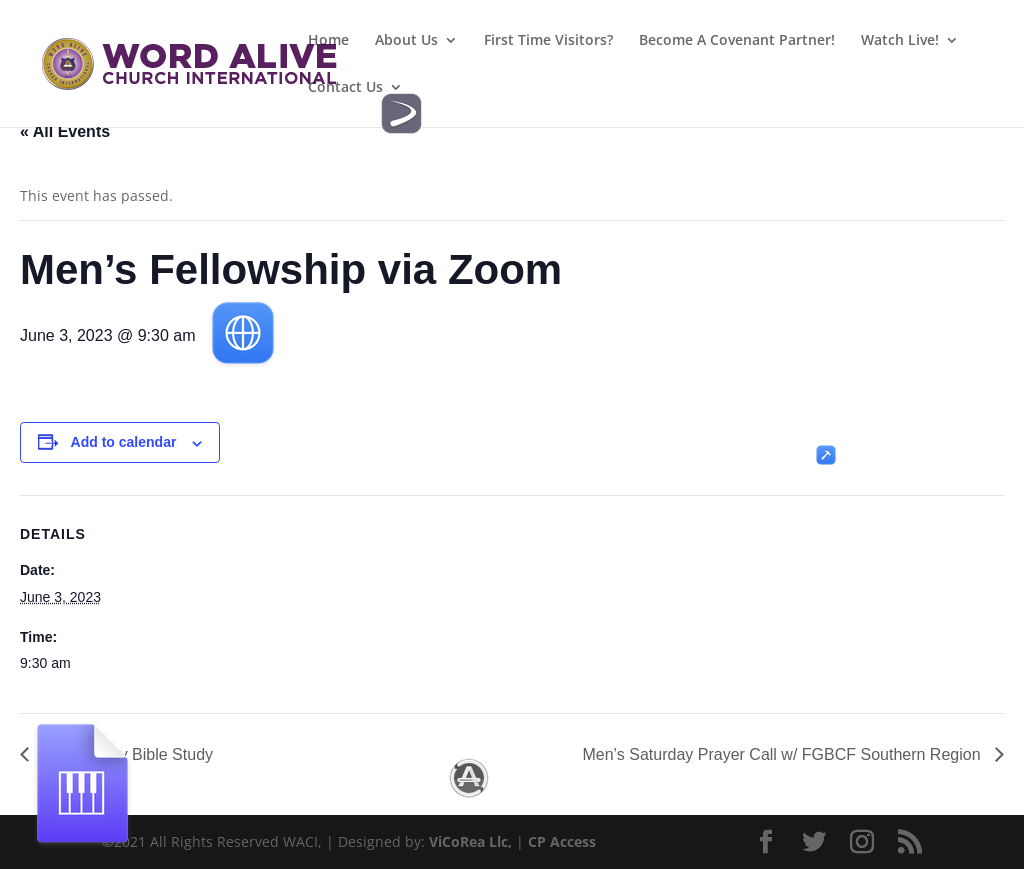  I want to click on open BitTorrent app settings, so click(243, 334).